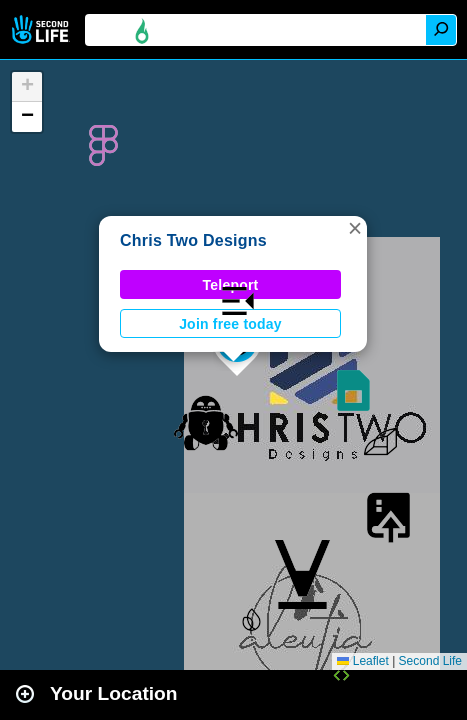 The height and width of the screenshot is (720, 467). What do you see at coordinates (341, 675) in the screenshot?
I see `view or edit source code` at bounding box center [341, 675].